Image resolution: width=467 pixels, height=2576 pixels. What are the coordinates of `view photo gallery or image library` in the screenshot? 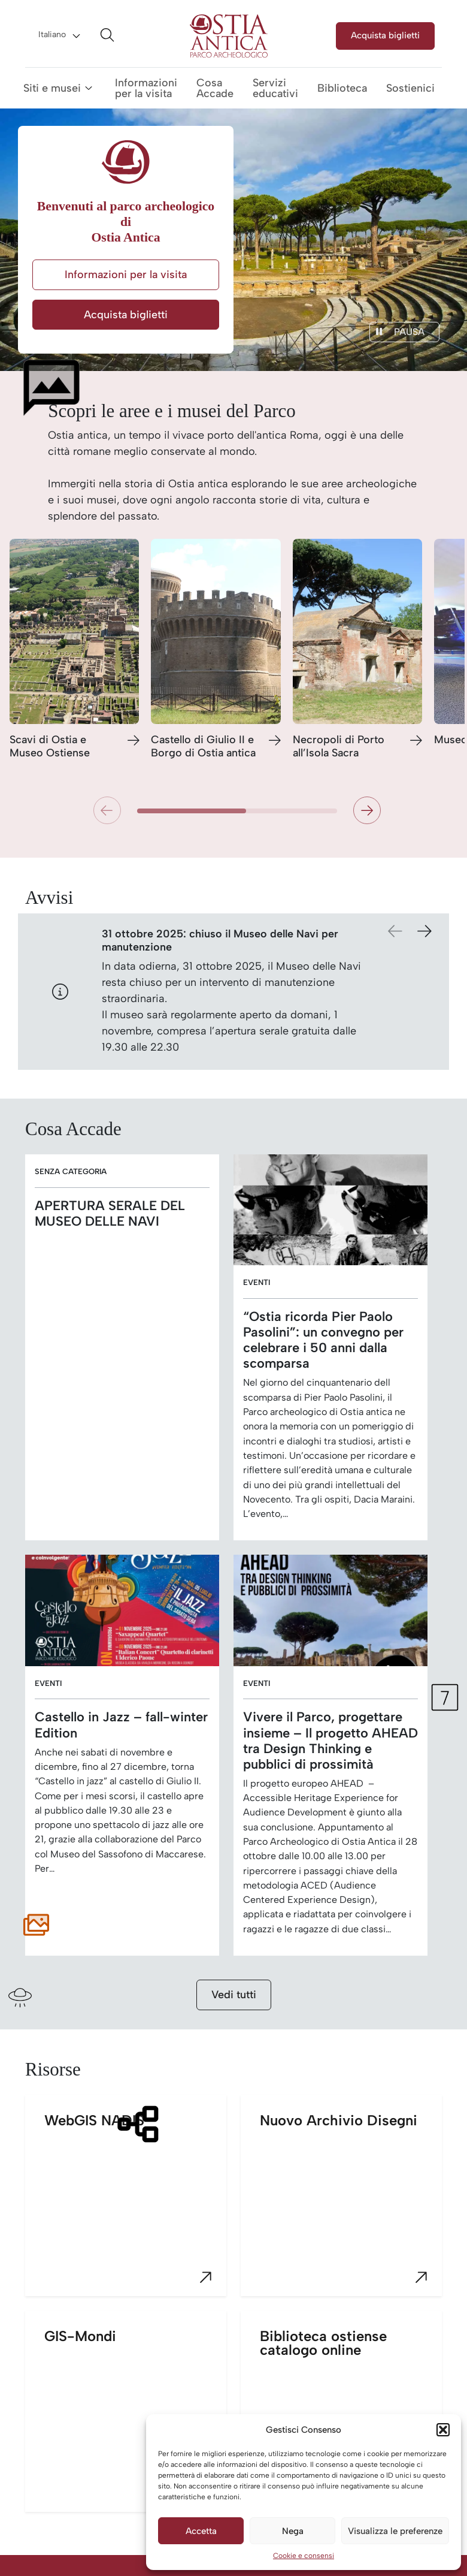 It's located at (36, 1925).